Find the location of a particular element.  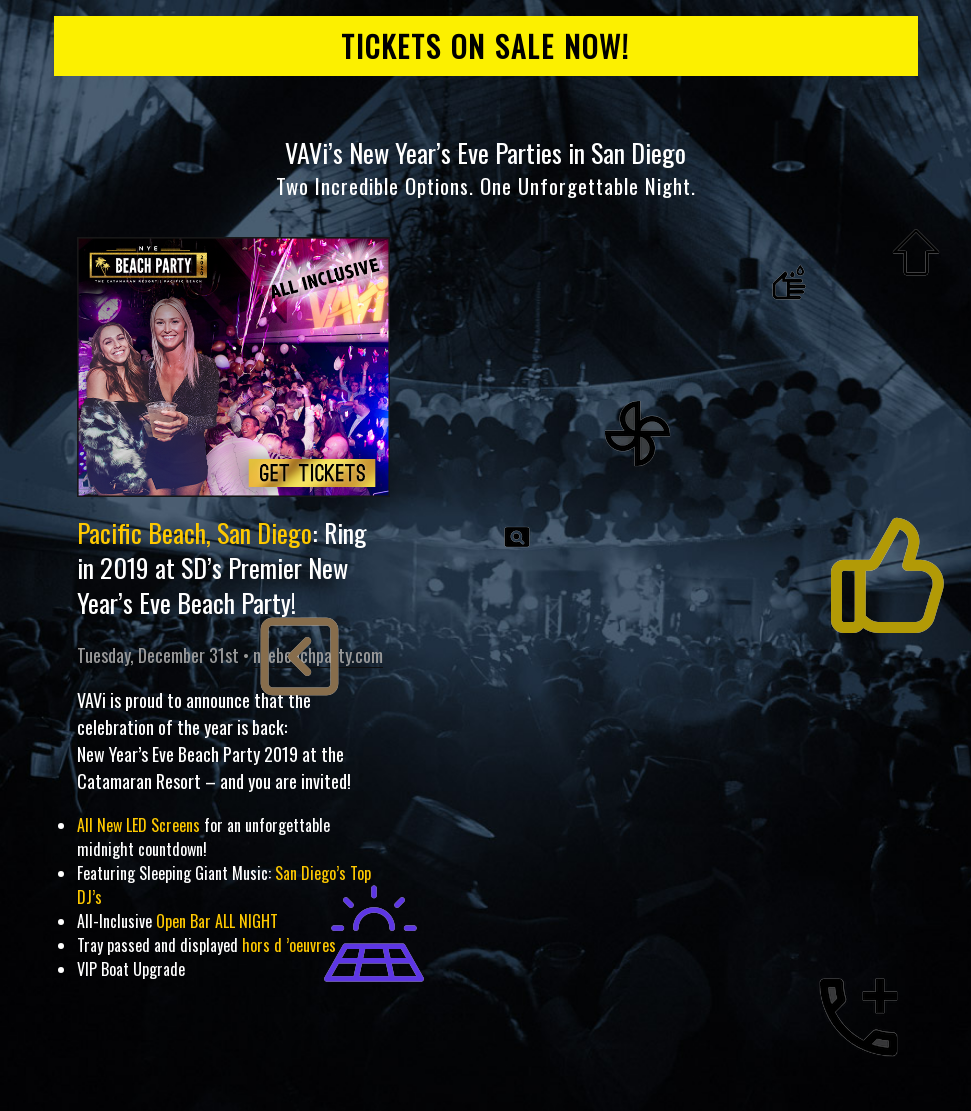

upvote or like content is located at coordinates (916, 254).